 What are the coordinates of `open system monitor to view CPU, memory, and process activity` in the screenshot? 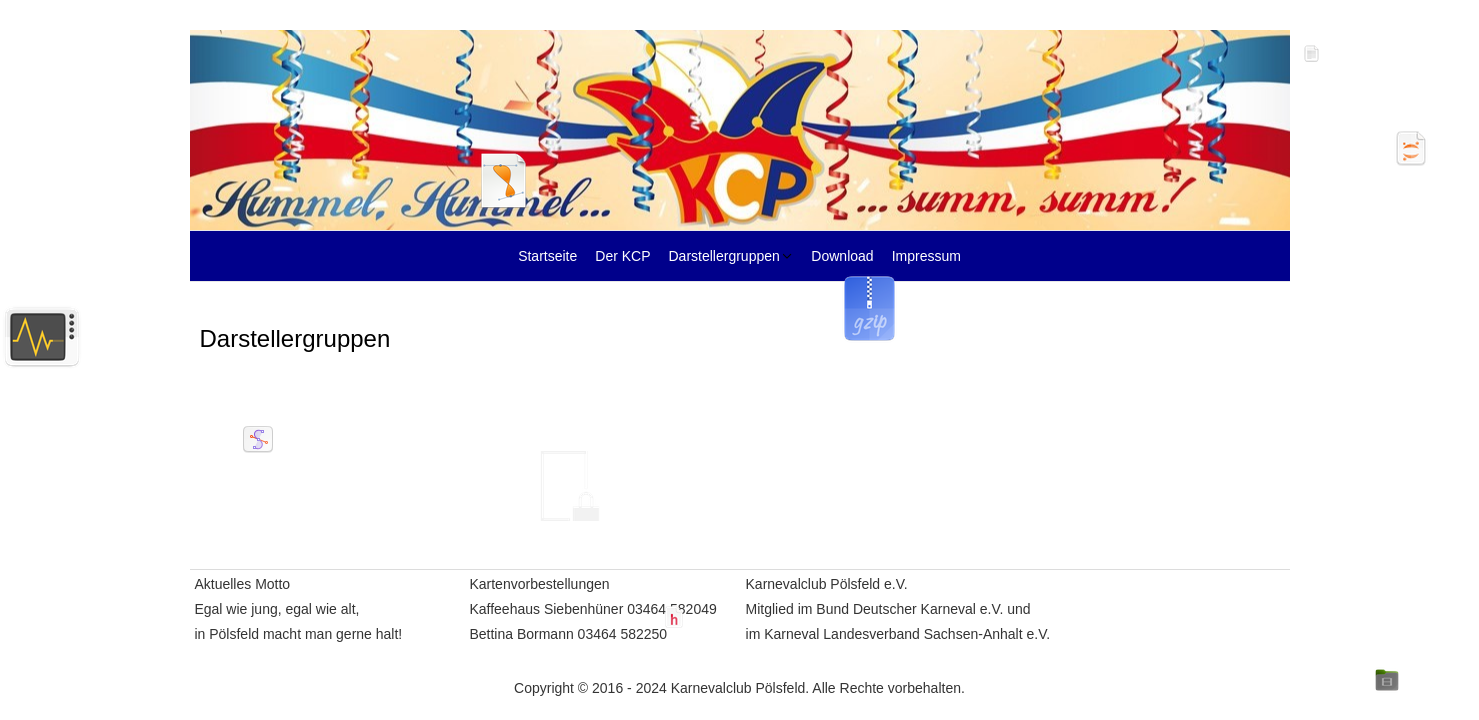 It's located at (42, 337).